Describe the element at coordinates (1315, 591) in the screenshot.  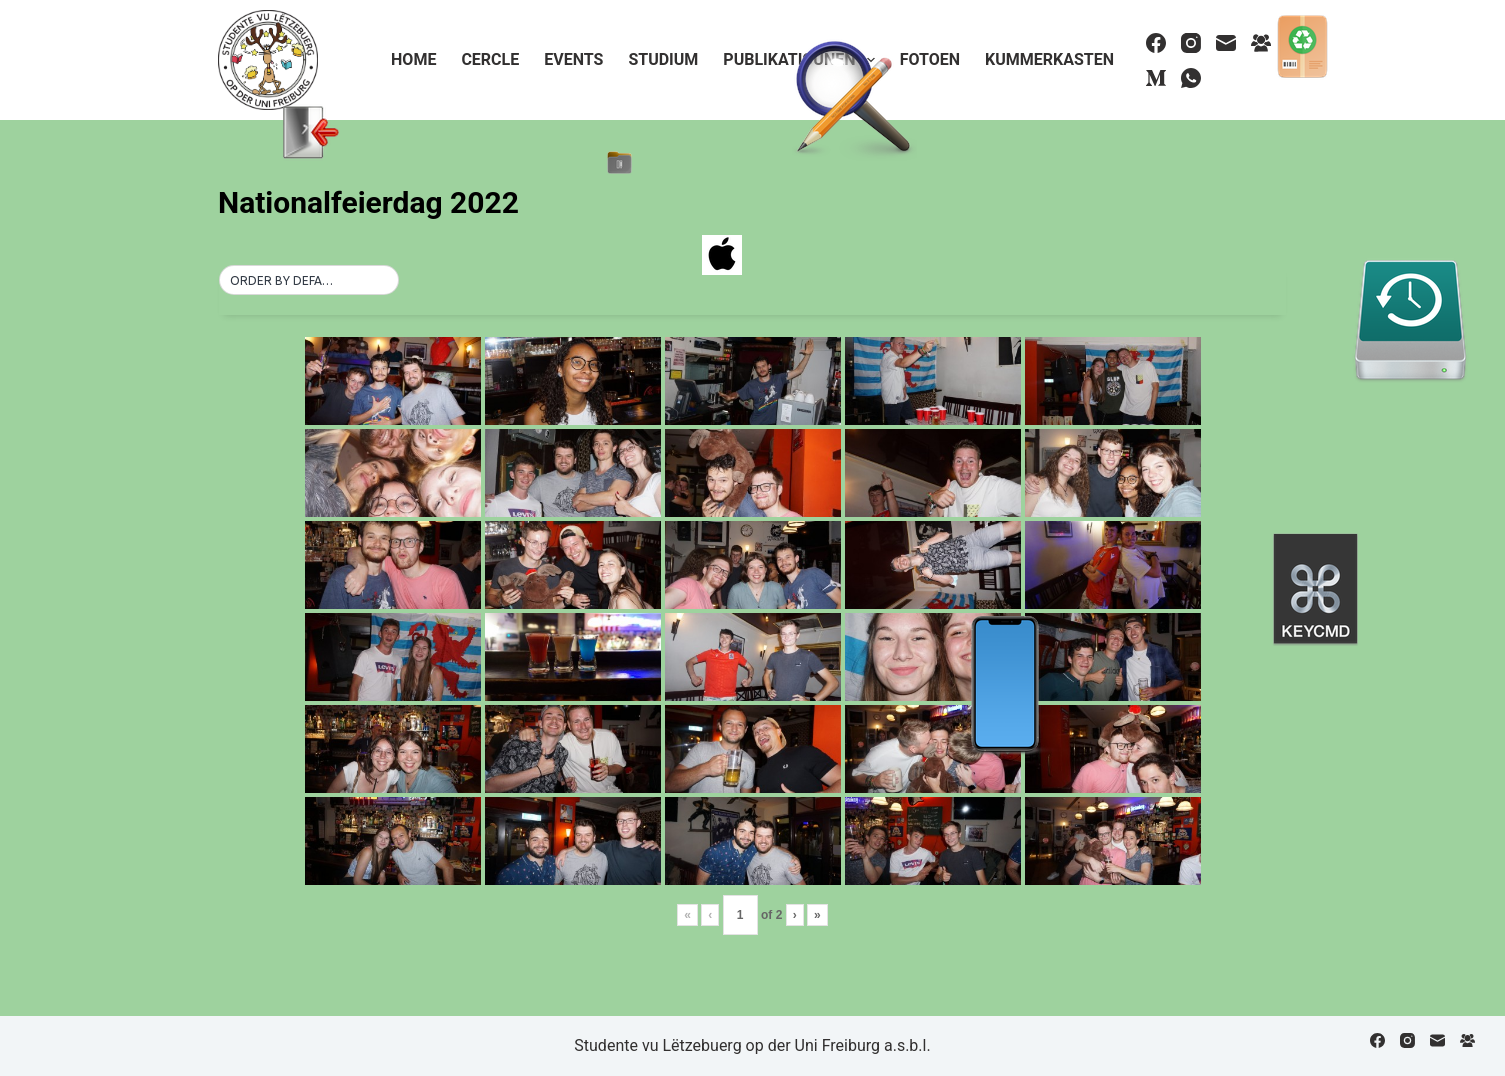
I see `access keyboard shortcuts and command key bindings` at that location.